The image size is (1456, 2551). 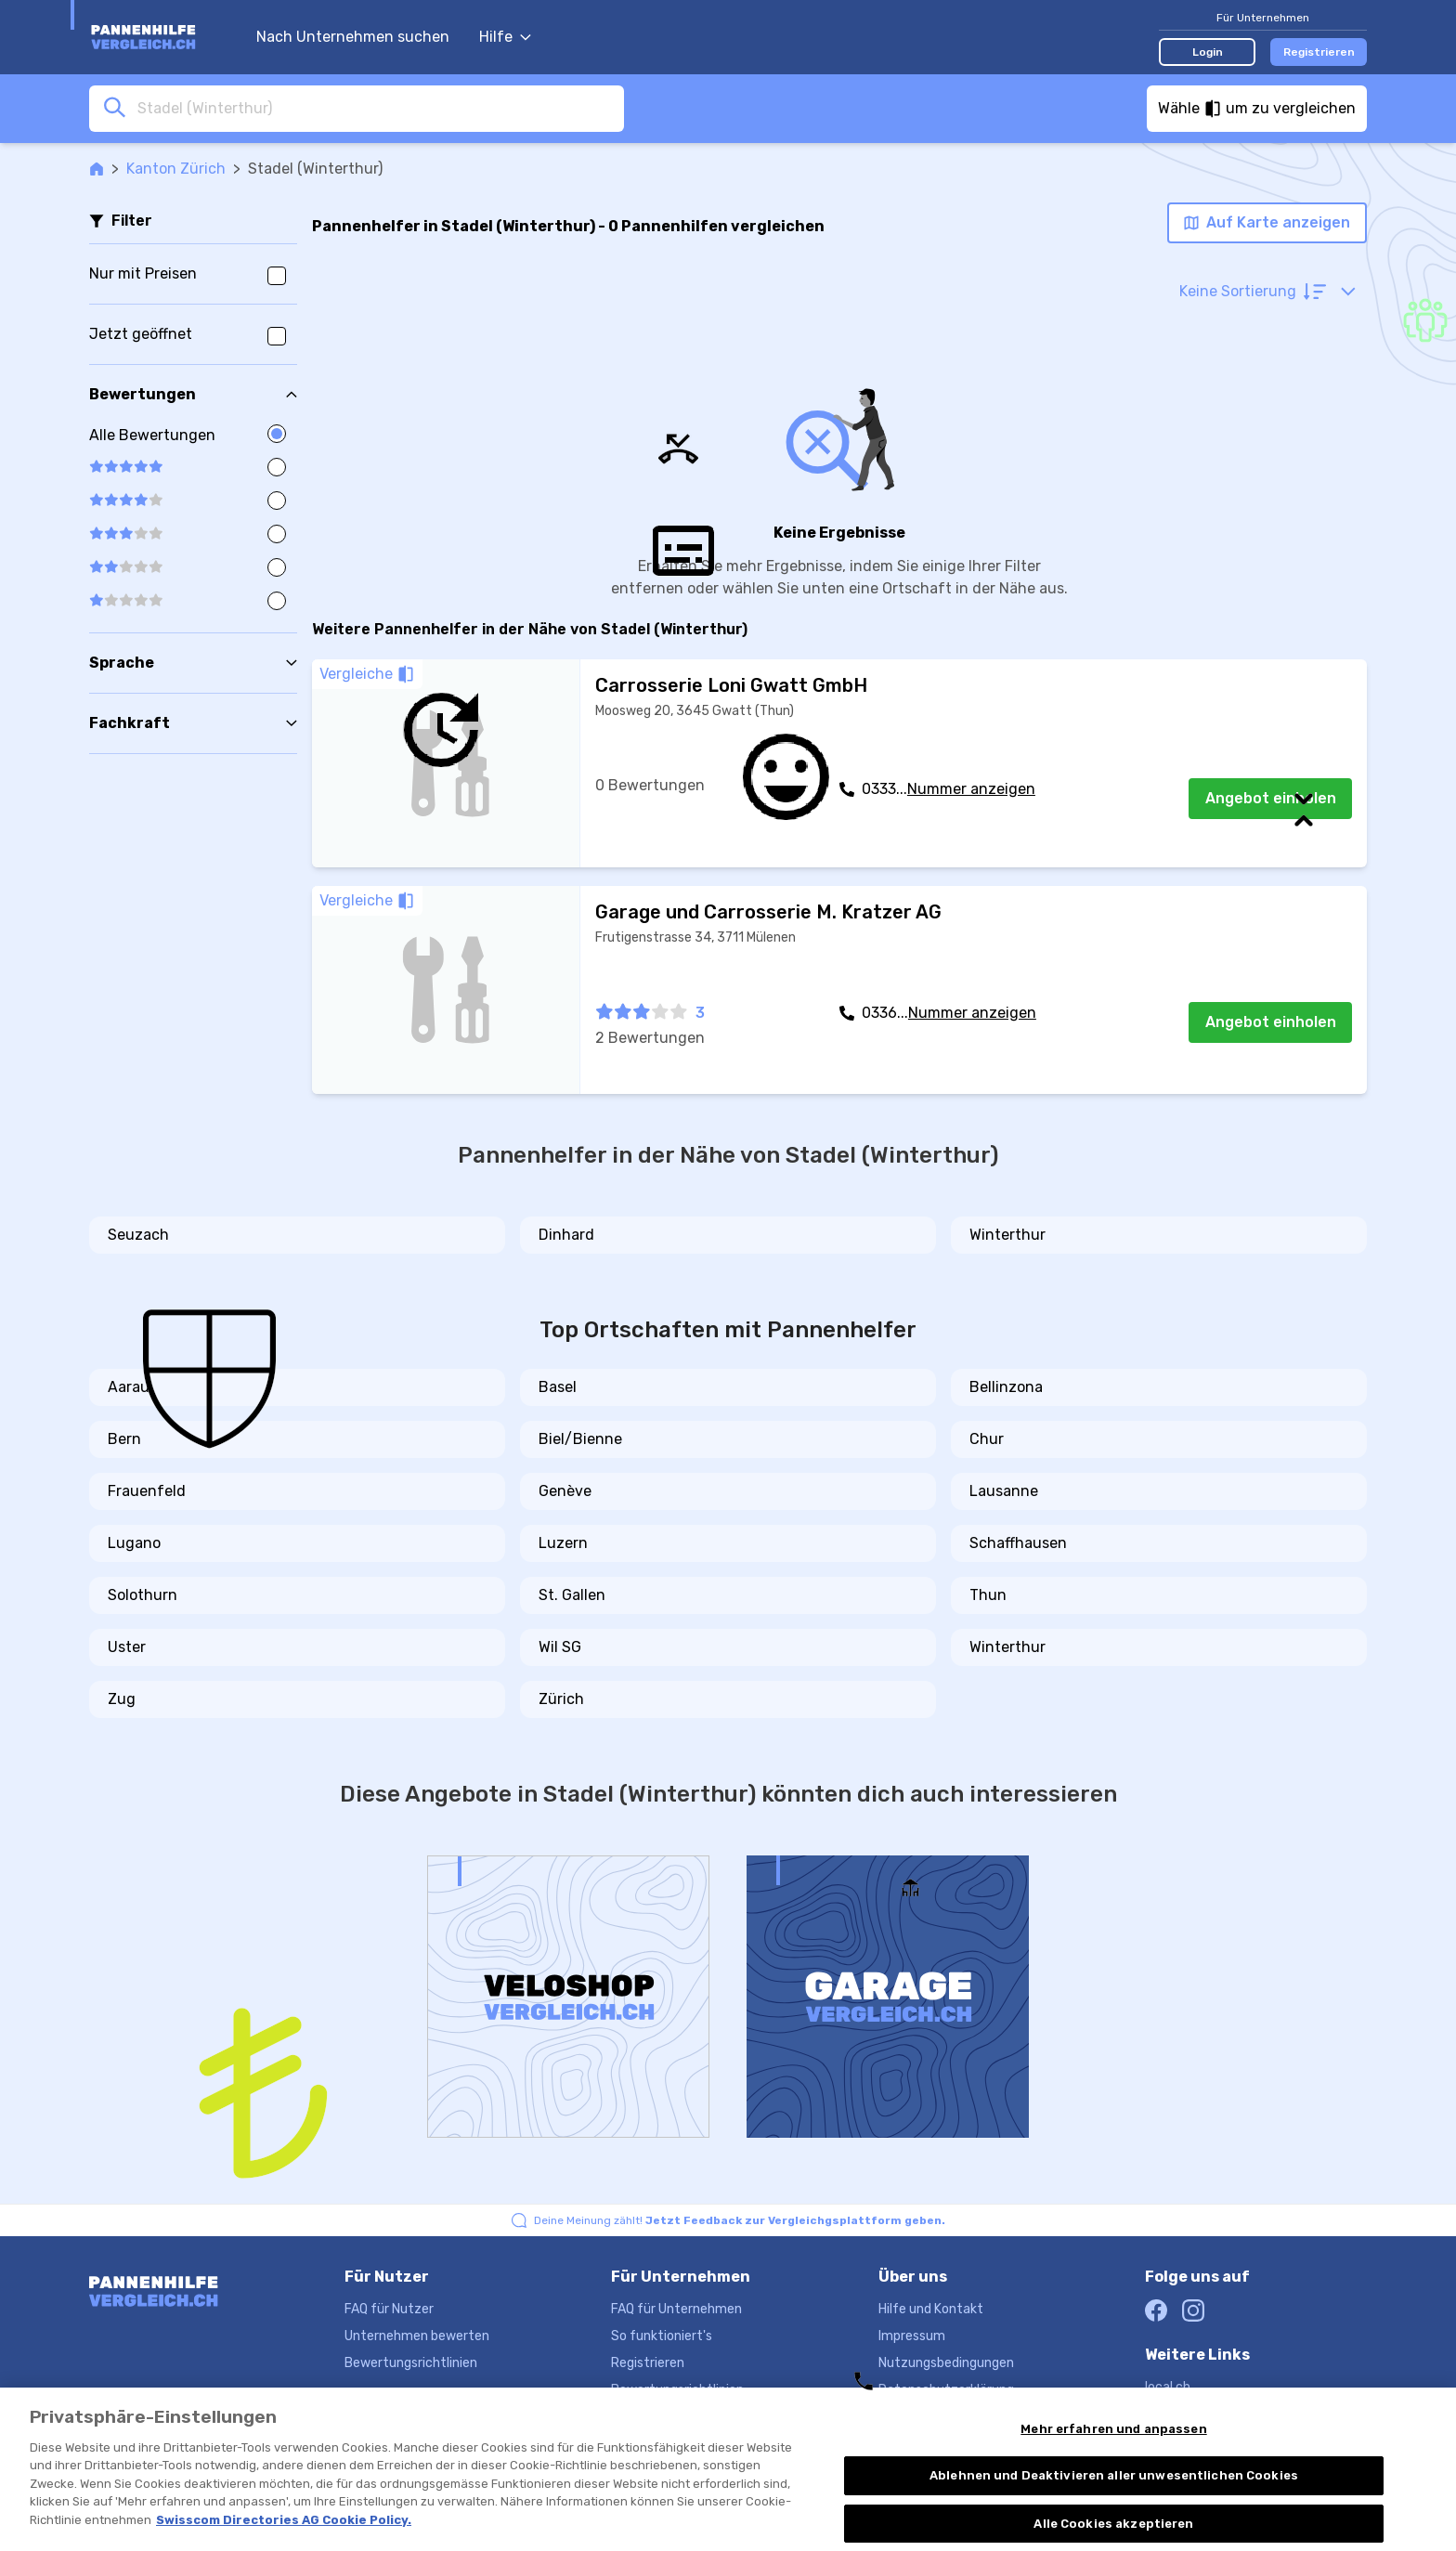 What do you see at coordinates (786, 776) in the screenshot?
I see `add an emoji or reaction` at bounding box center [786, 776].